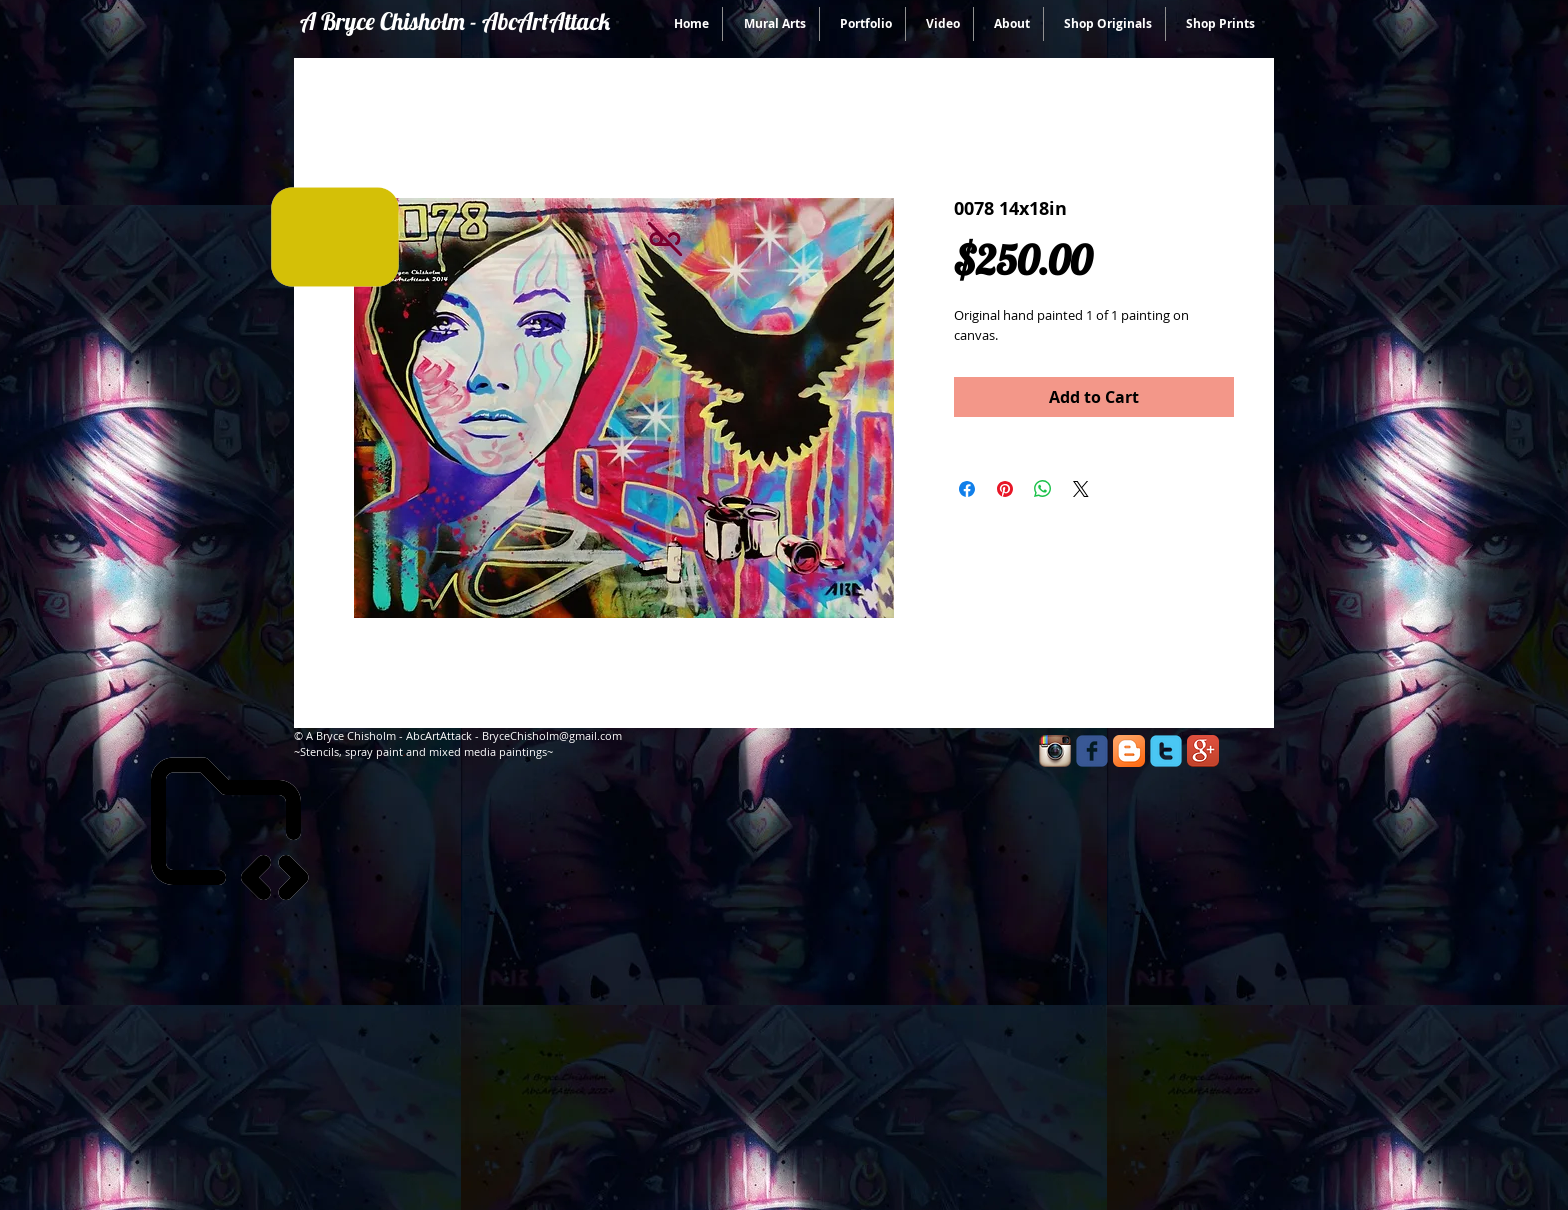 The height and width of the screenshot is (1210, 1568). Describe the element at coordinates (335, 237) in the screenshot. I see `set image crop to 7:5 aspect ratio` at that location.